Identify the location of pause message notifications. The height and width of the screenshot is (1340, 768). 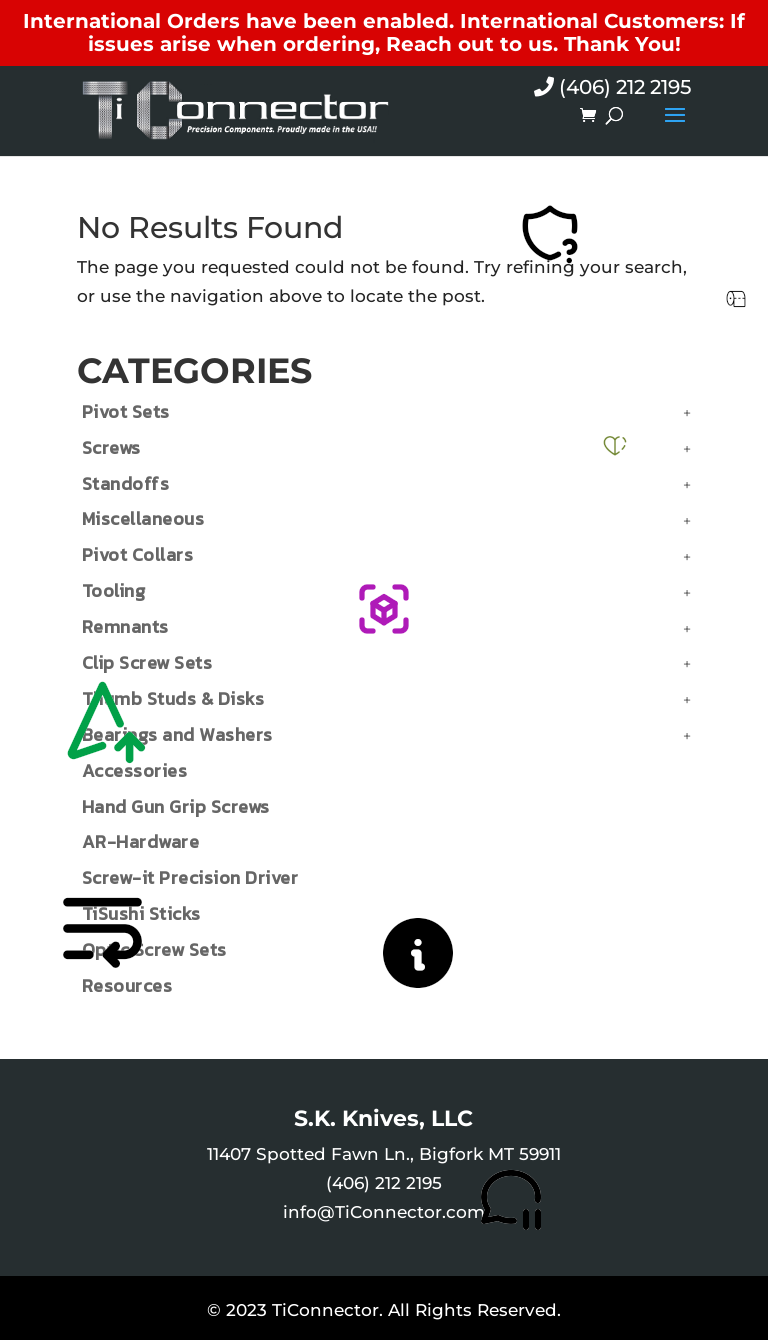
(511, 1197).